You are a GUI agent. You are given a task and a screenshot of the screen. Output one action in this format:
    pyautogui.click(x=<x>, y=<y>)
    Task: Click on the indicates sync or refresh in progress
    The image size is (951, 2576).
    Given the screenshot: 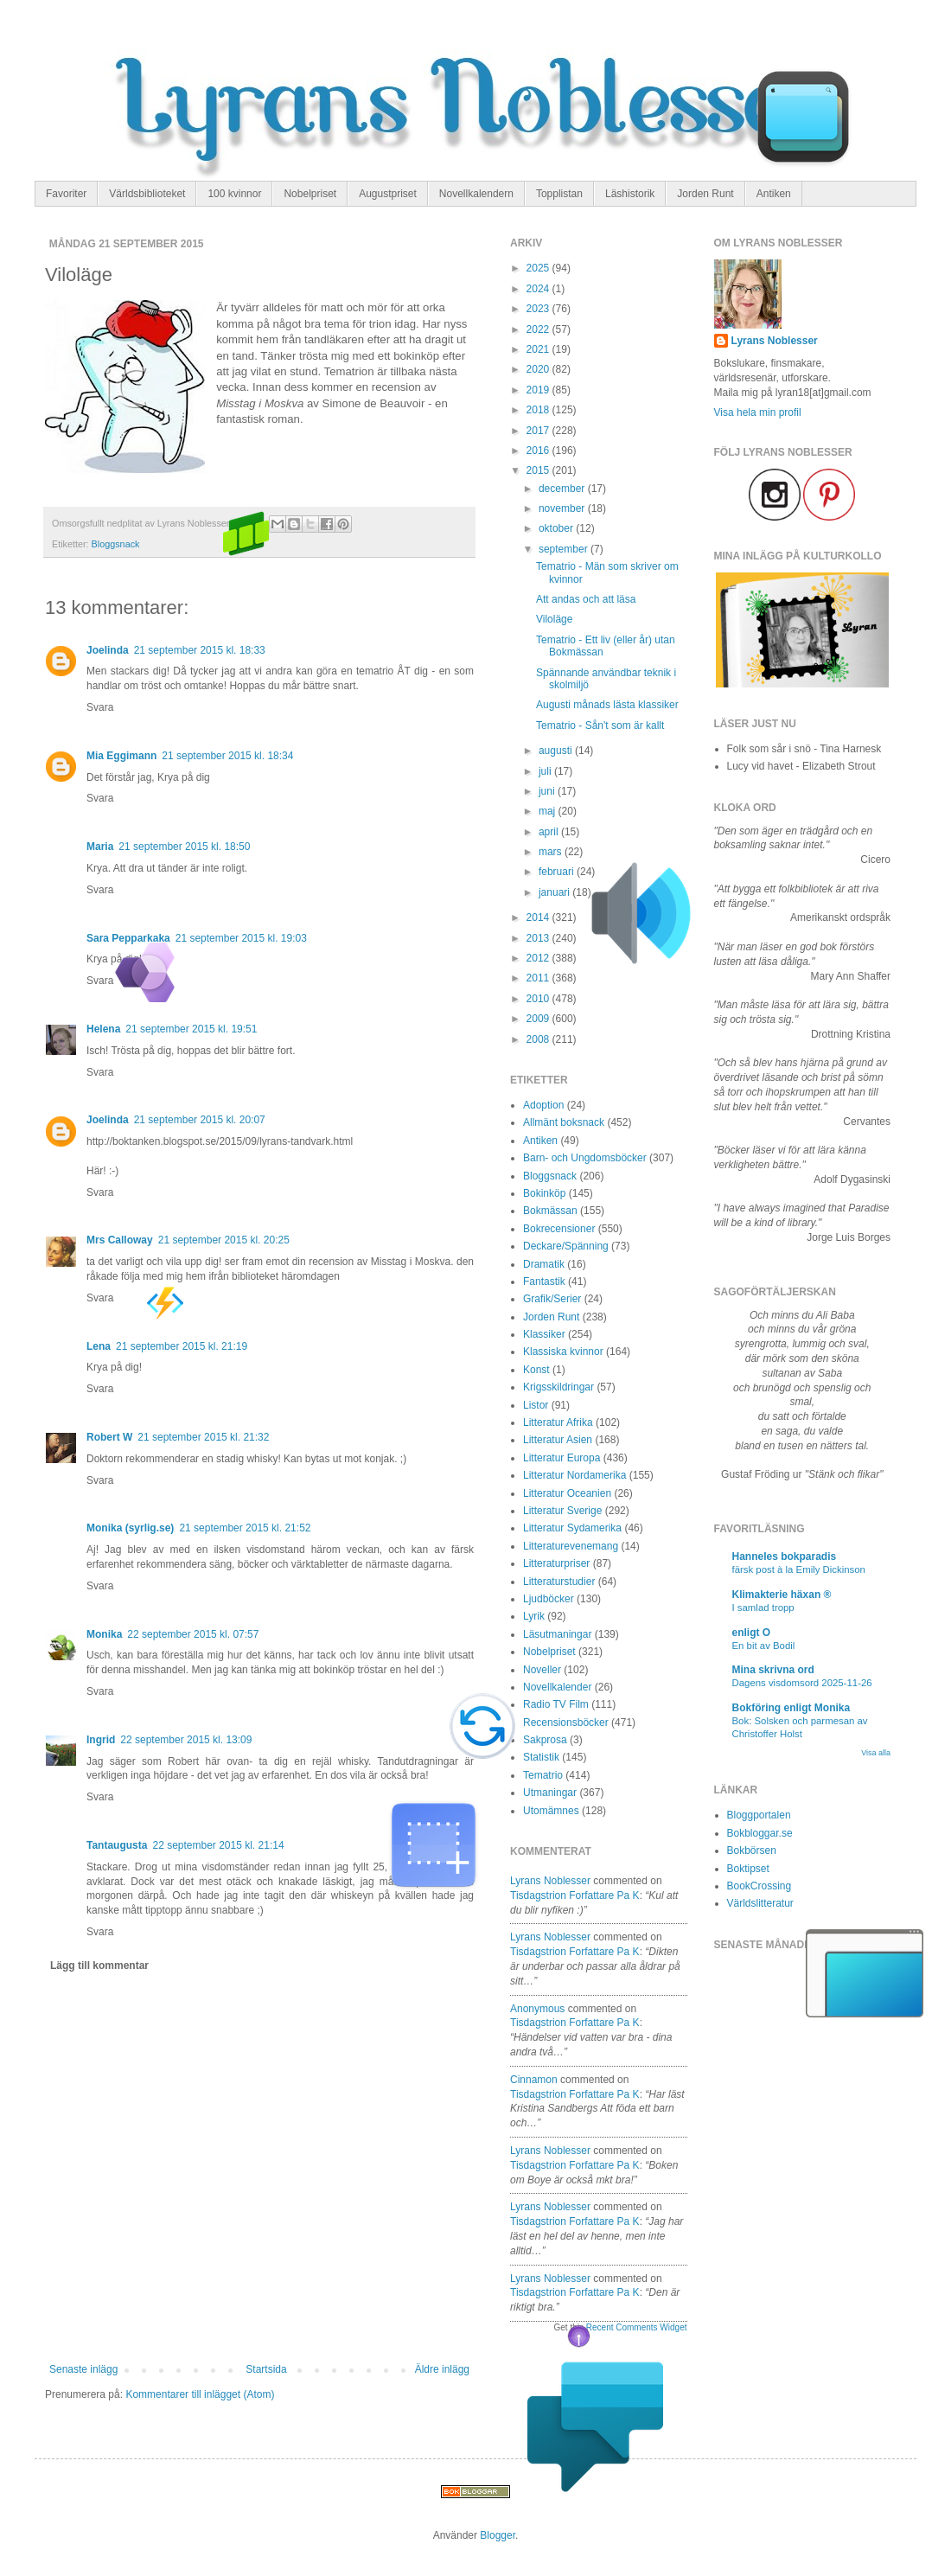 What is the action you would take?
    pyautogui.click(x=482, y=1726)
    